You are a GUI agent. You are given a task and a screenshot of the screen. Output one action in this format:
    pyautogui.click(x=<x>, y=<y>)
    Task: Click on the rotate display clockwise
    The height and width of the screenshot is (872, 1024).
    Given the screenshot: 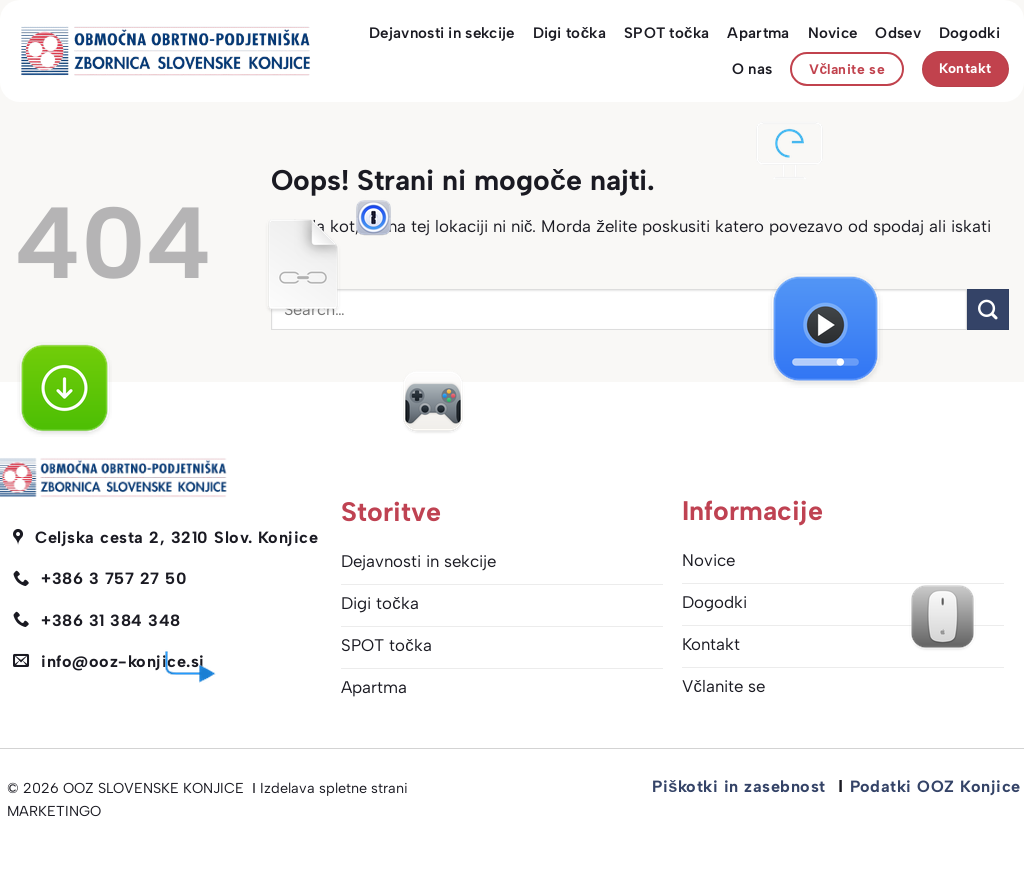 What is the action you would take?
    pyautogui.click(x=789, y=150)
    